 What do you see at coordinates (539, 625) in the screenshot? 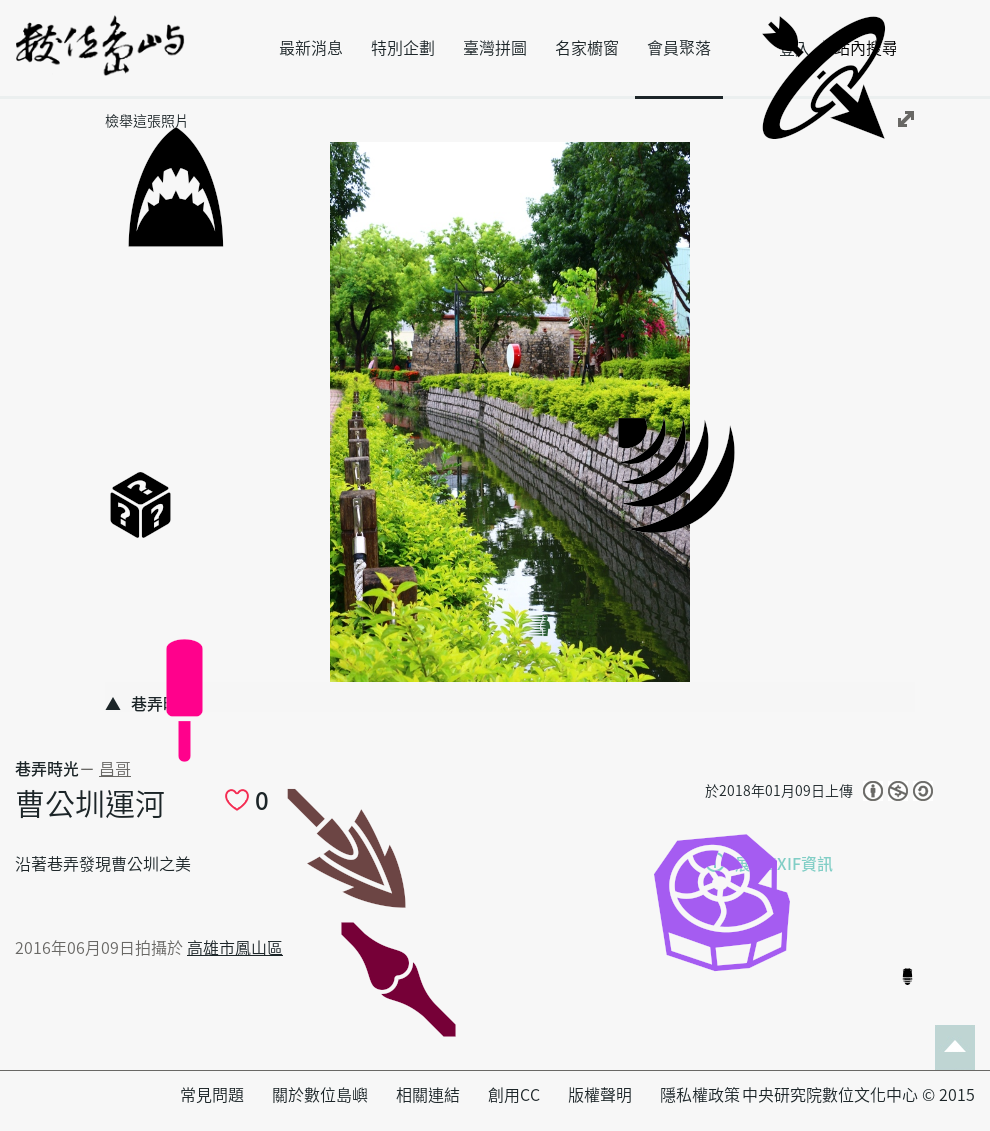
I see `indicates evasion or dodge ability activated` at bounding box center [539, 625].